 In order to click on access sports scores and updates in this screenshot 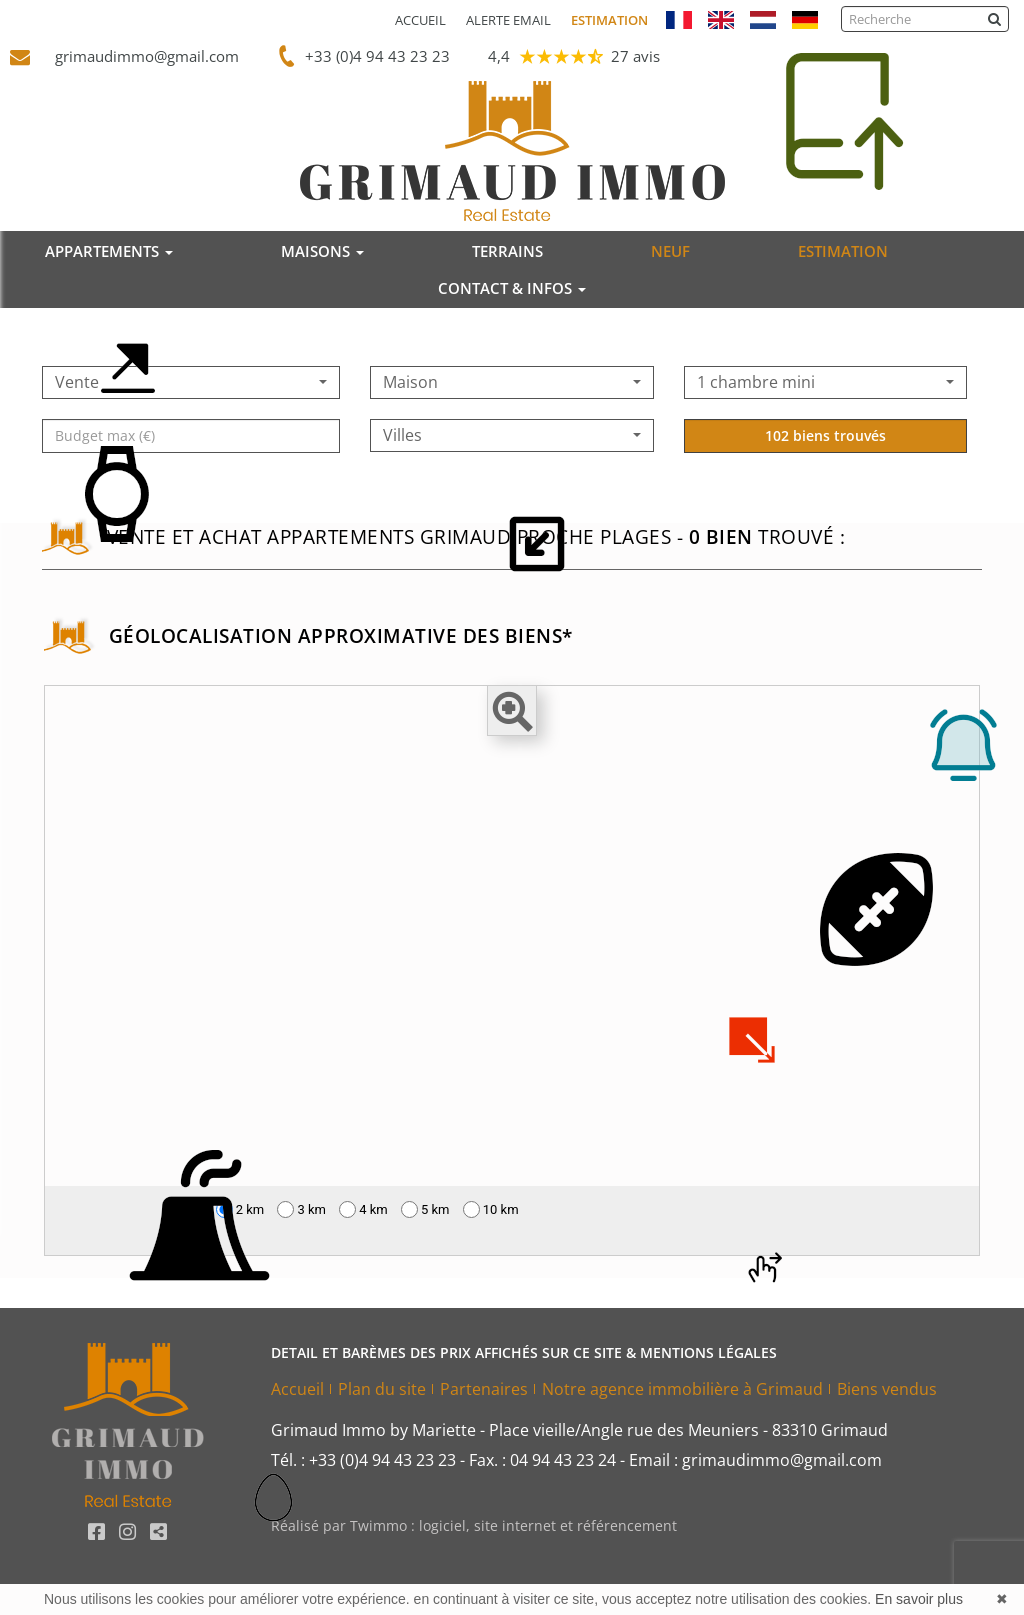, I will do `click(876, 909)`.